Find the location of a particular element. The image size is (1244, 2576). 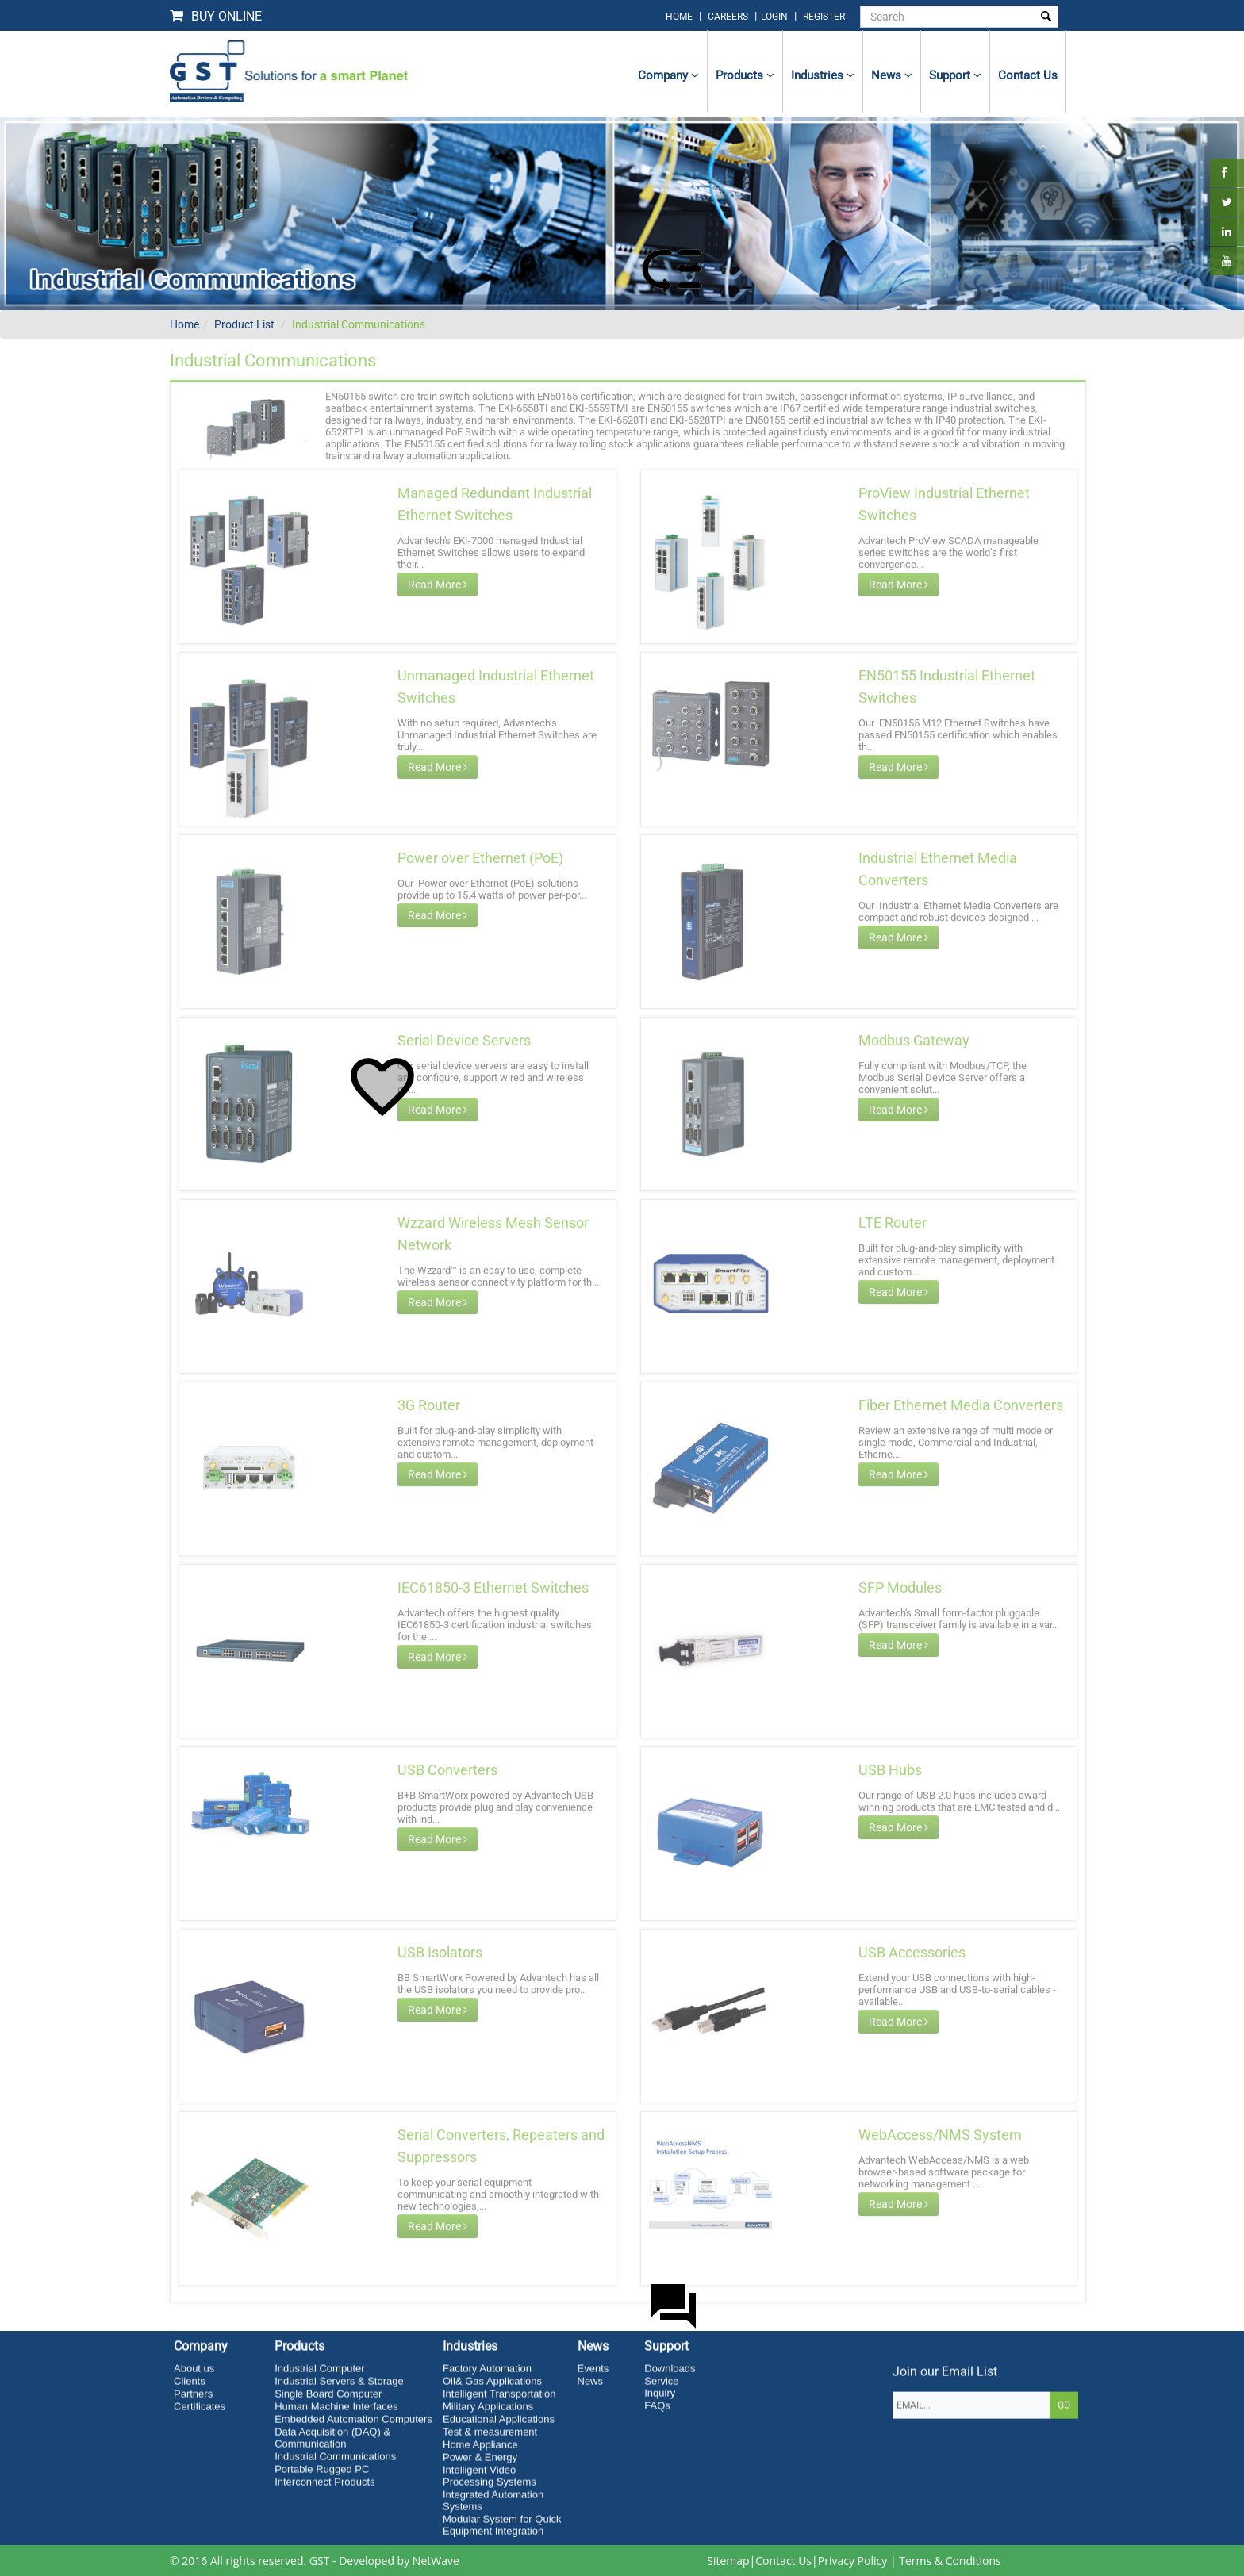

open discussion forum or community chat is located at coordinates (674, 2306).